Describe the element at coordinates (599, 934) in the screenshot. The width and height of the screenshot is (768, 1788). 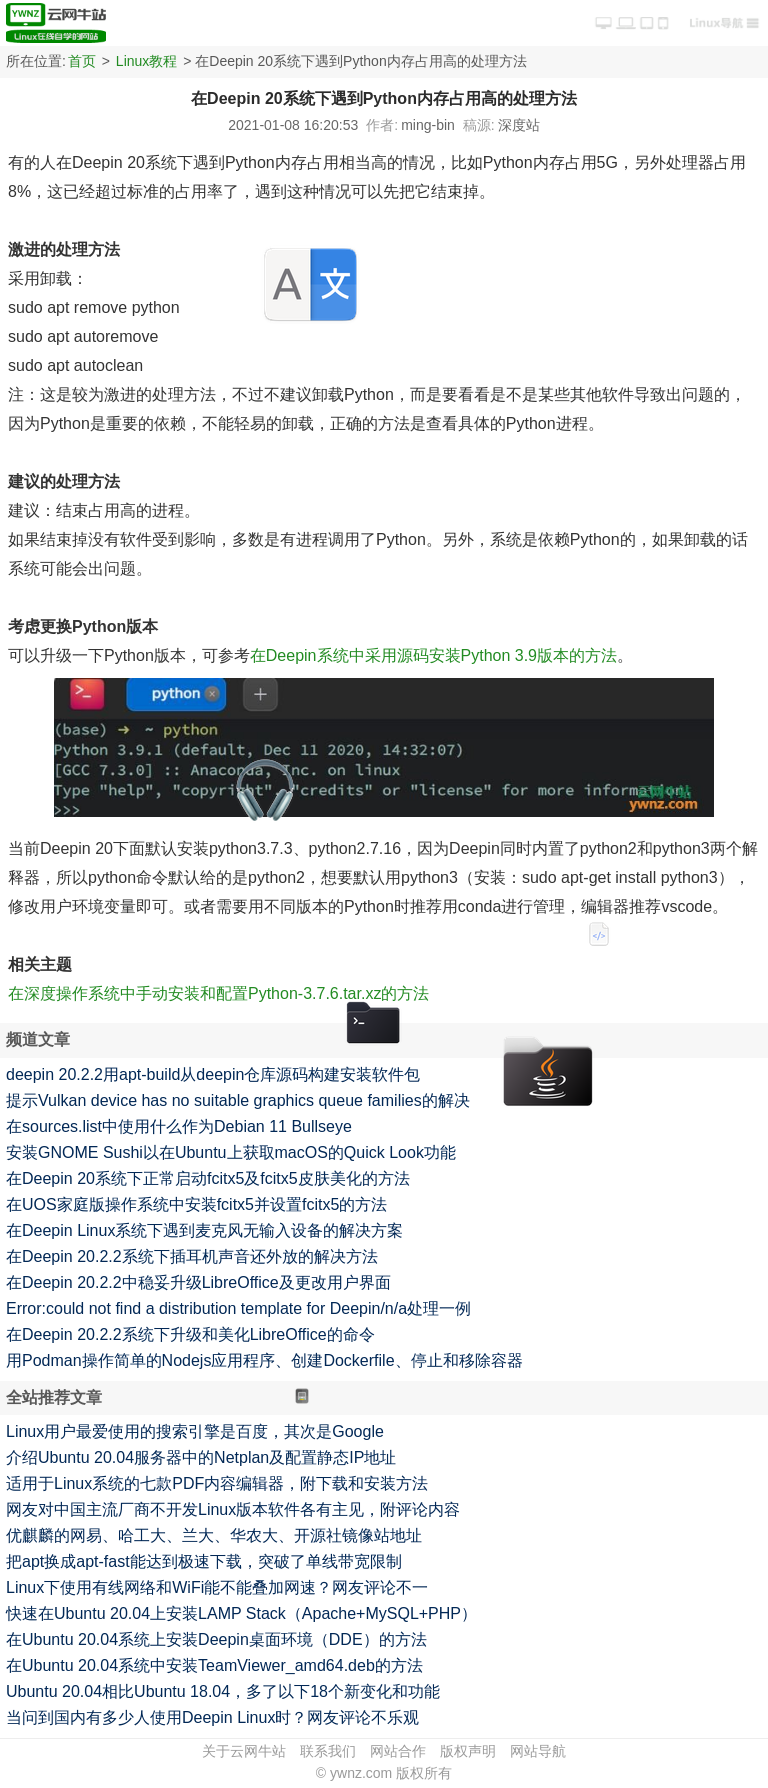
I see `an HTML document or webpage file` at that location.